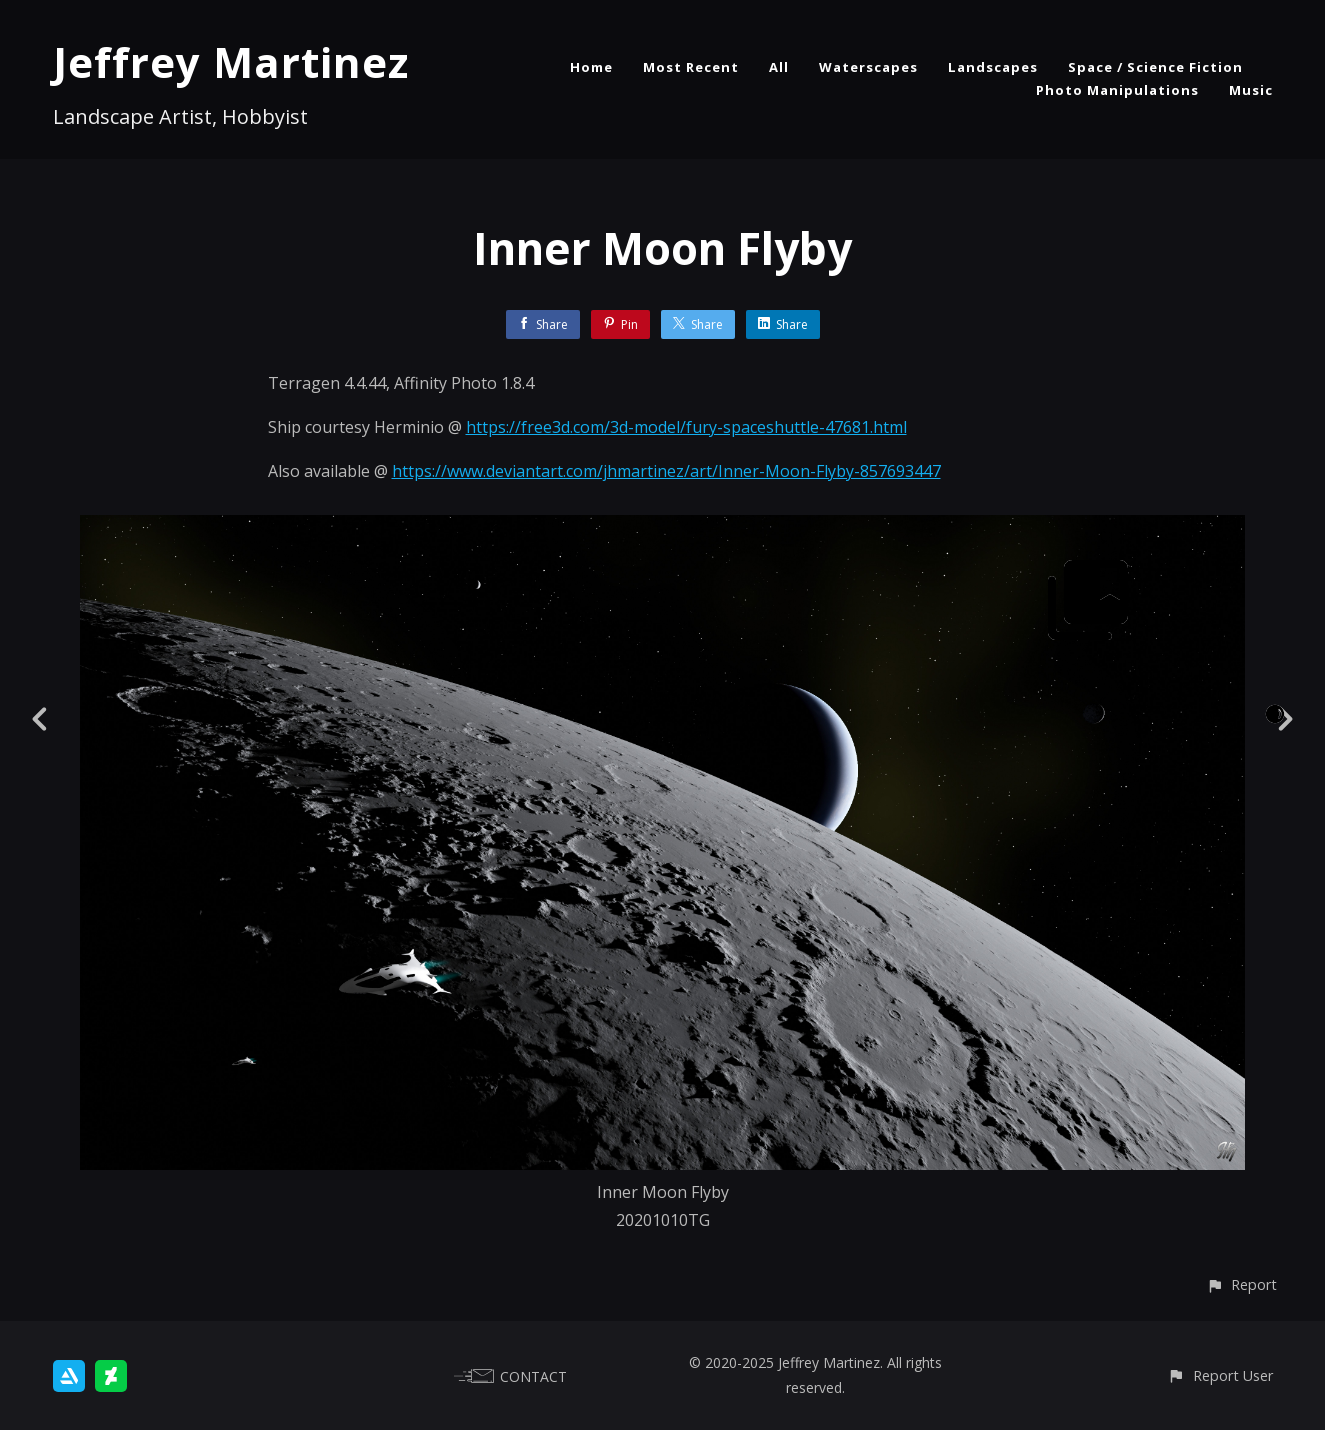  I want to click on apply inner shadow effect to the right side, so click(1275, 714).